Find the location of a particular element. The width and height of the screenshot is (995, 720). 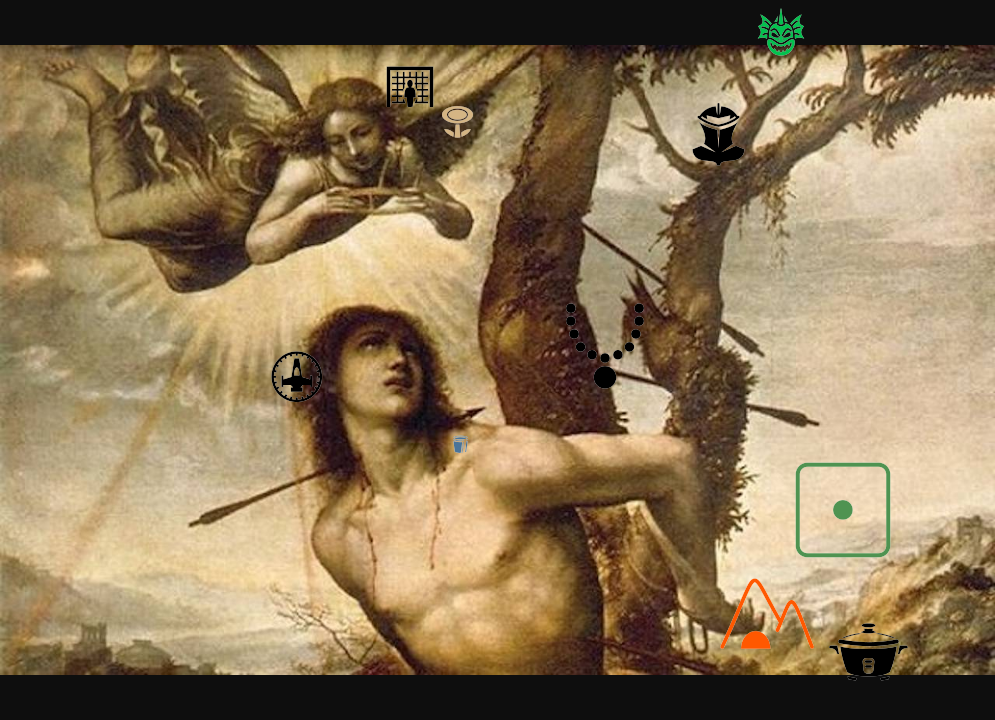

target lock or tracking indicator is located at coordinates (297, 377).